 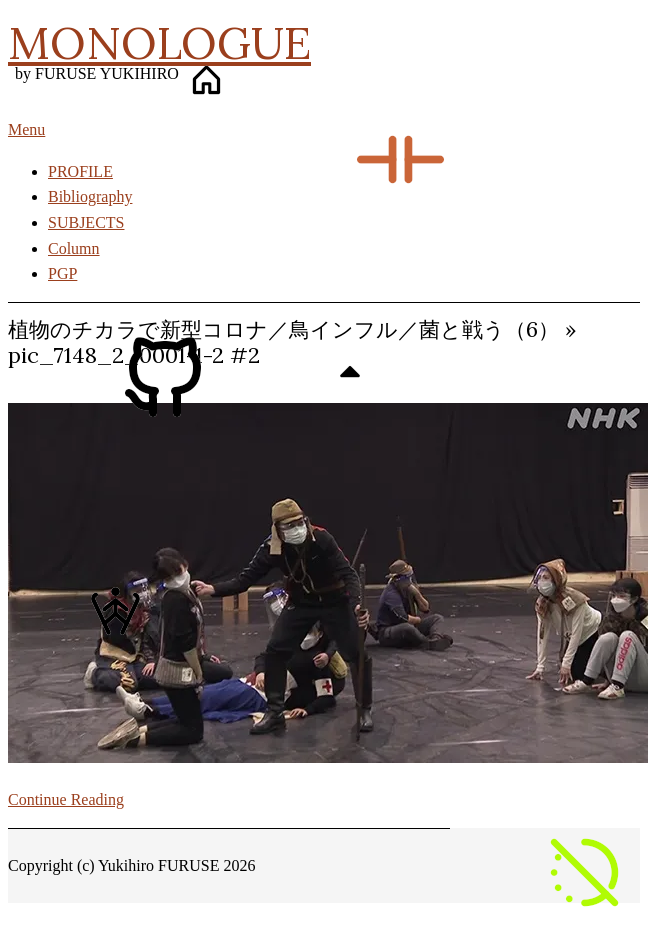 I want to click on capacitor component in a circuit diagram, so click(x=400, y=159).